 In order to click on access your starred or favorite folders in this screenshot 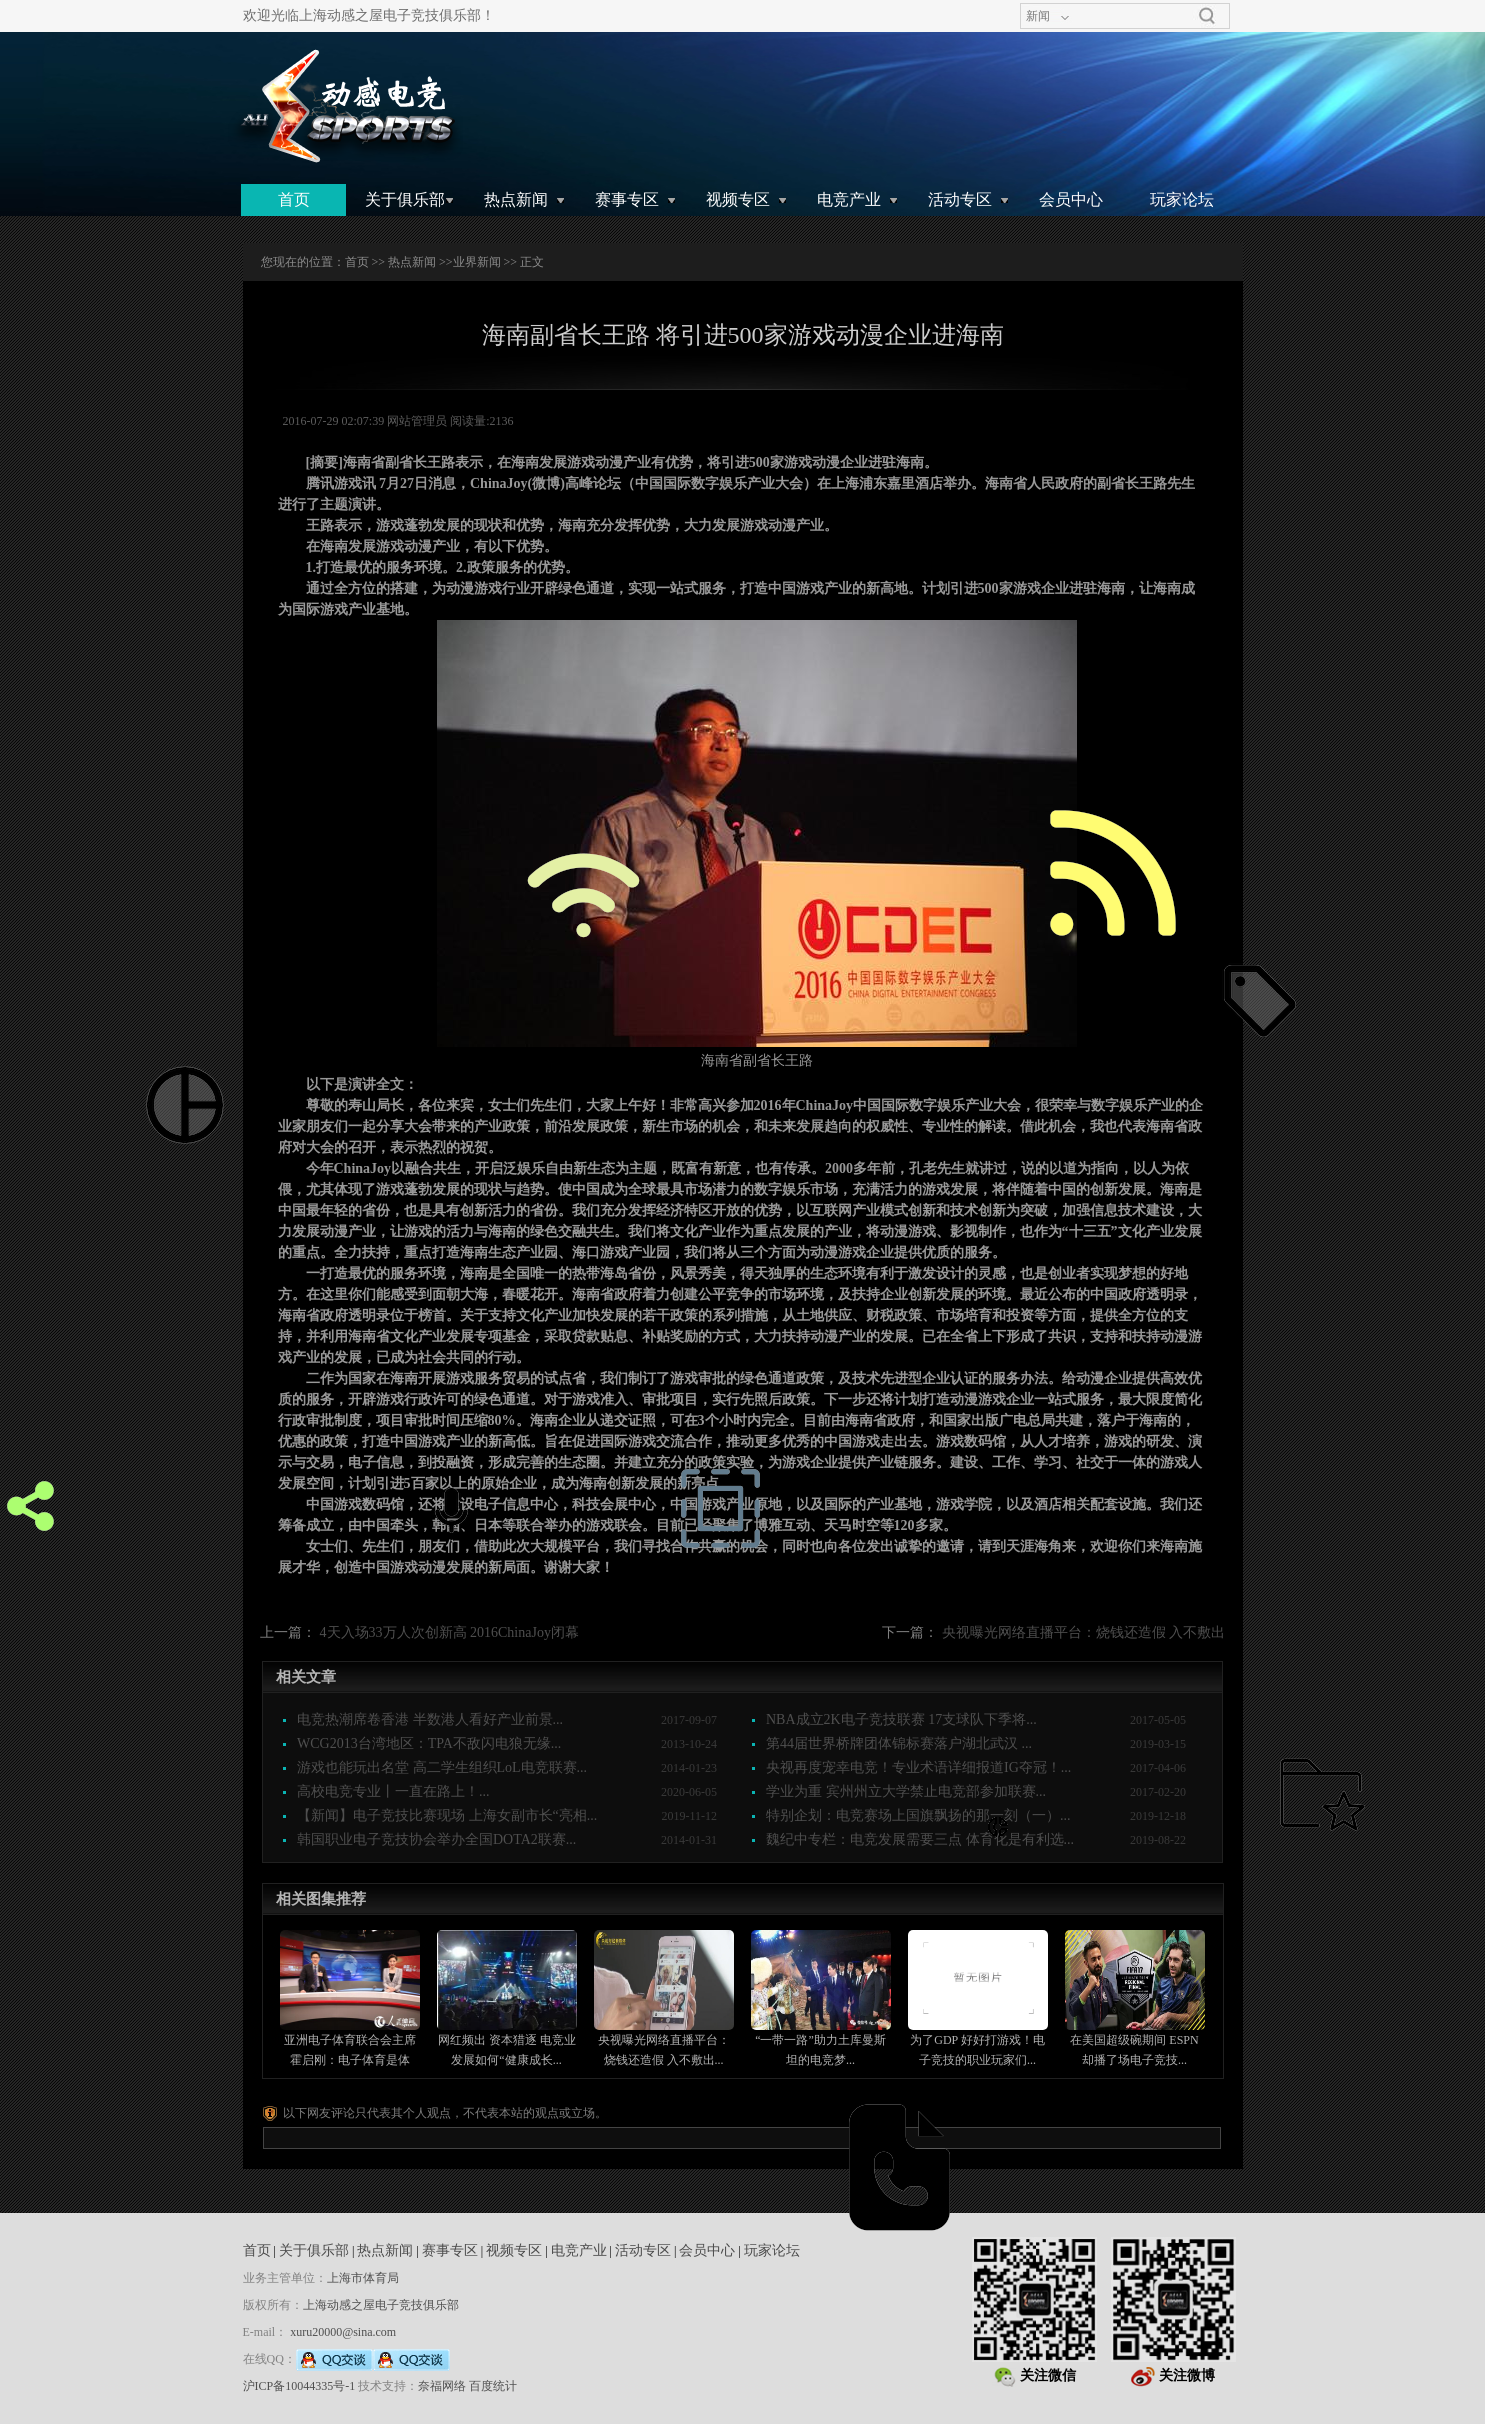, I will do `click(1321, 1793)`.